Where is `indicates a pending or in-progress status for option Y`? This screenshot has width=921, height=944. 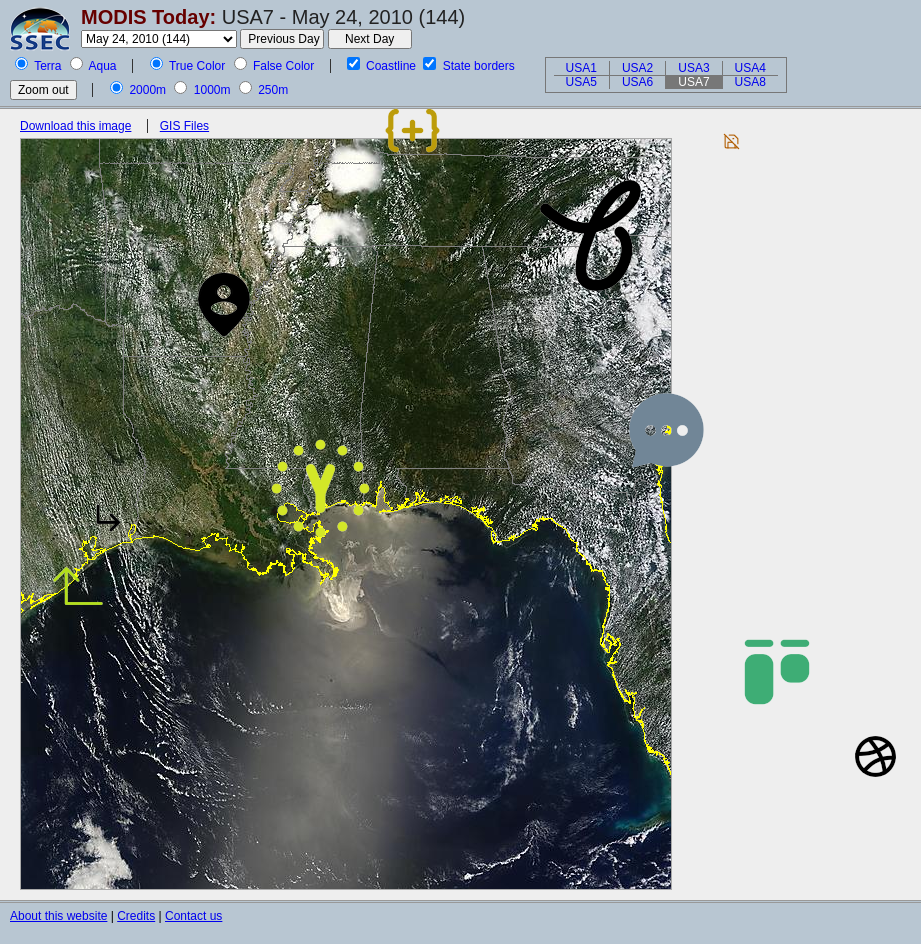
indicates a pending or in-progress status for option Y is located at coordinates (320, 488).